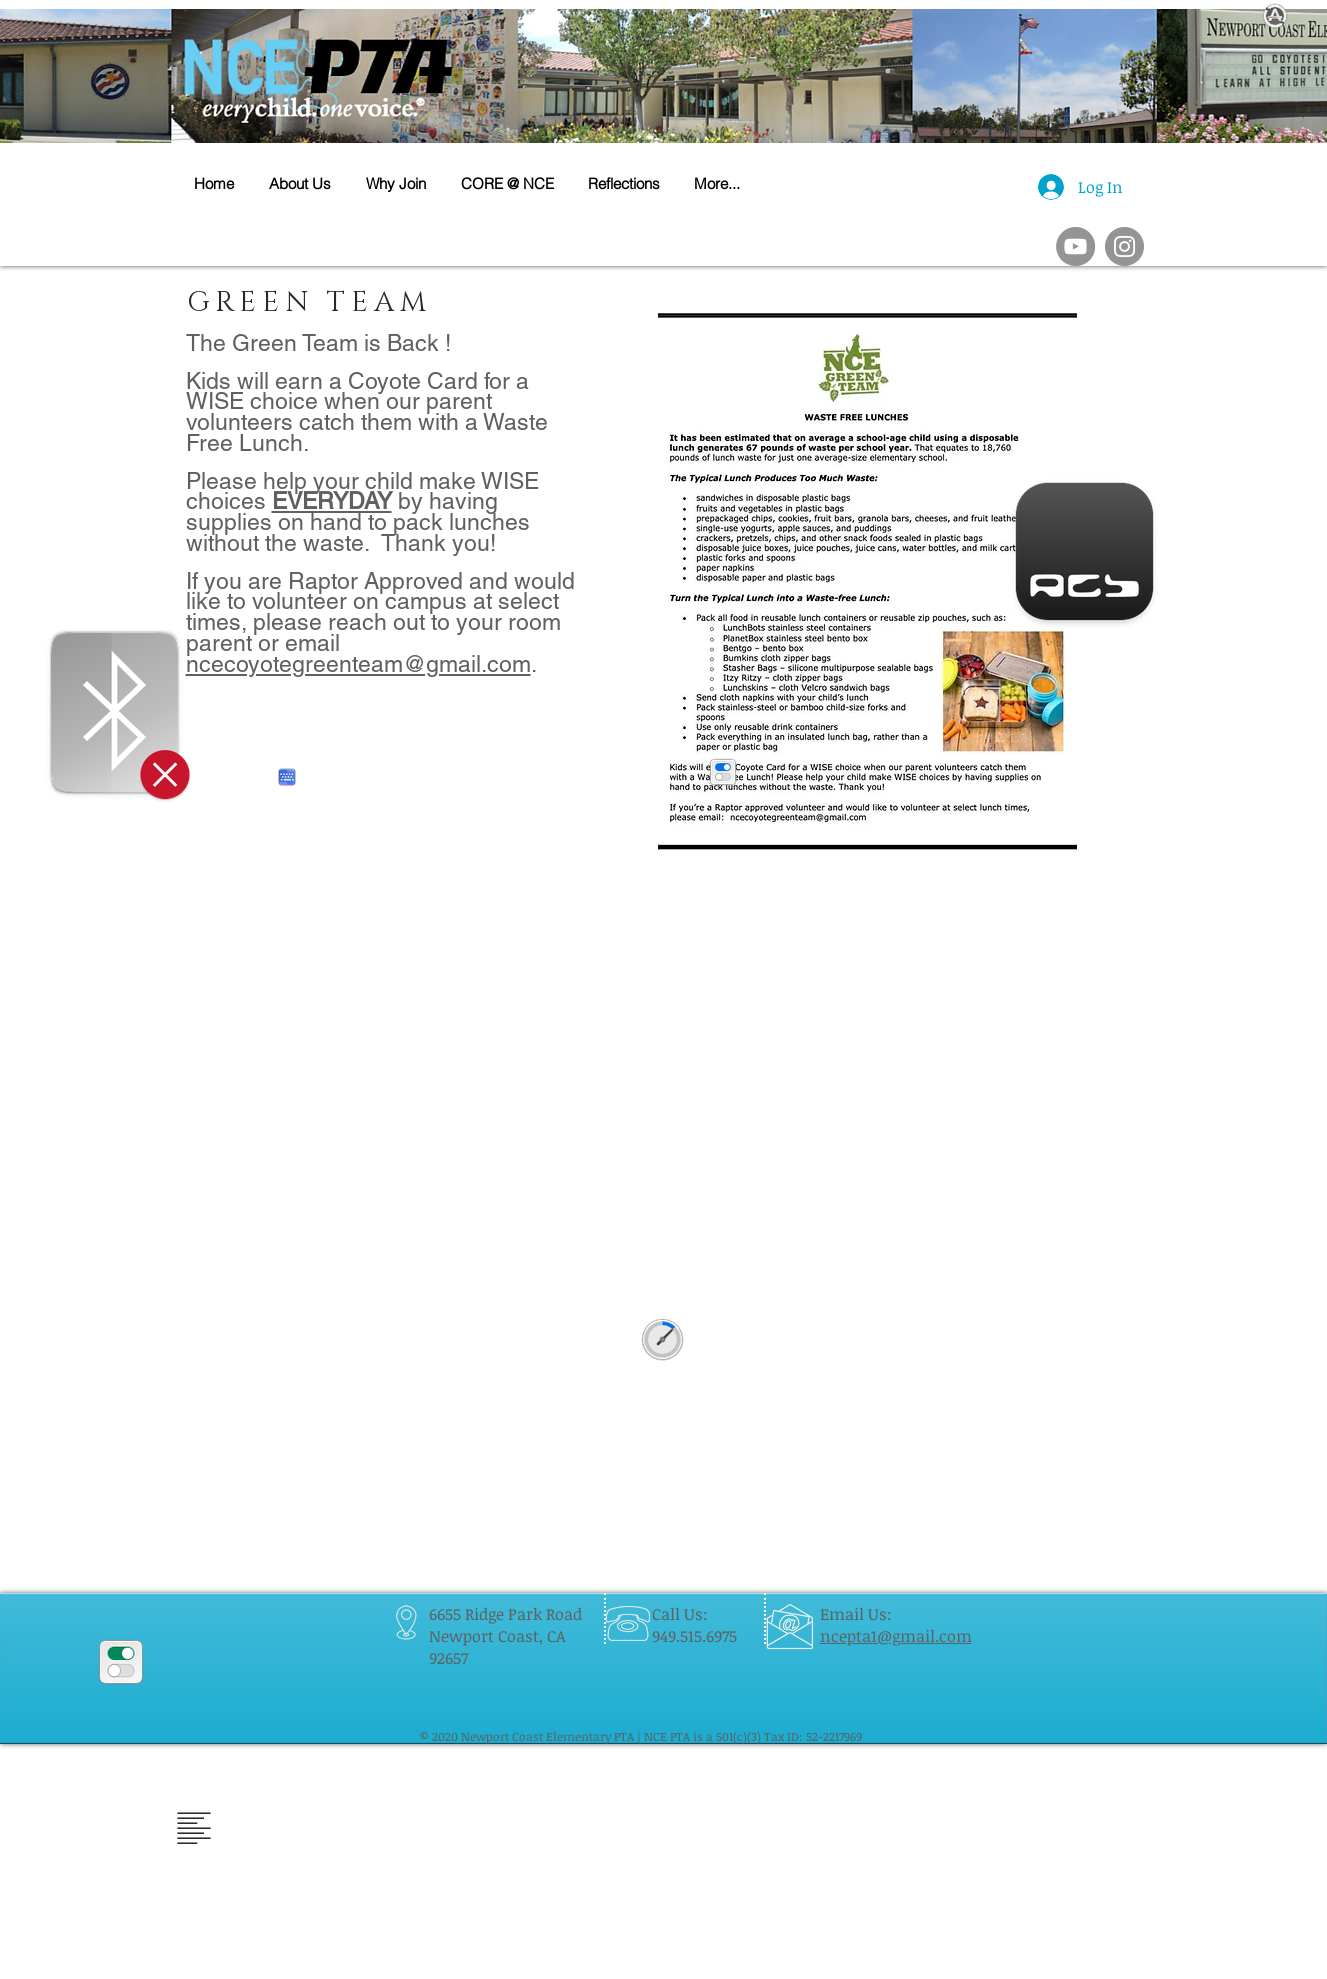  Describe the element at coordinates (287, 777) in the screenshot. I see `access keyboard and input device settings` at that location.